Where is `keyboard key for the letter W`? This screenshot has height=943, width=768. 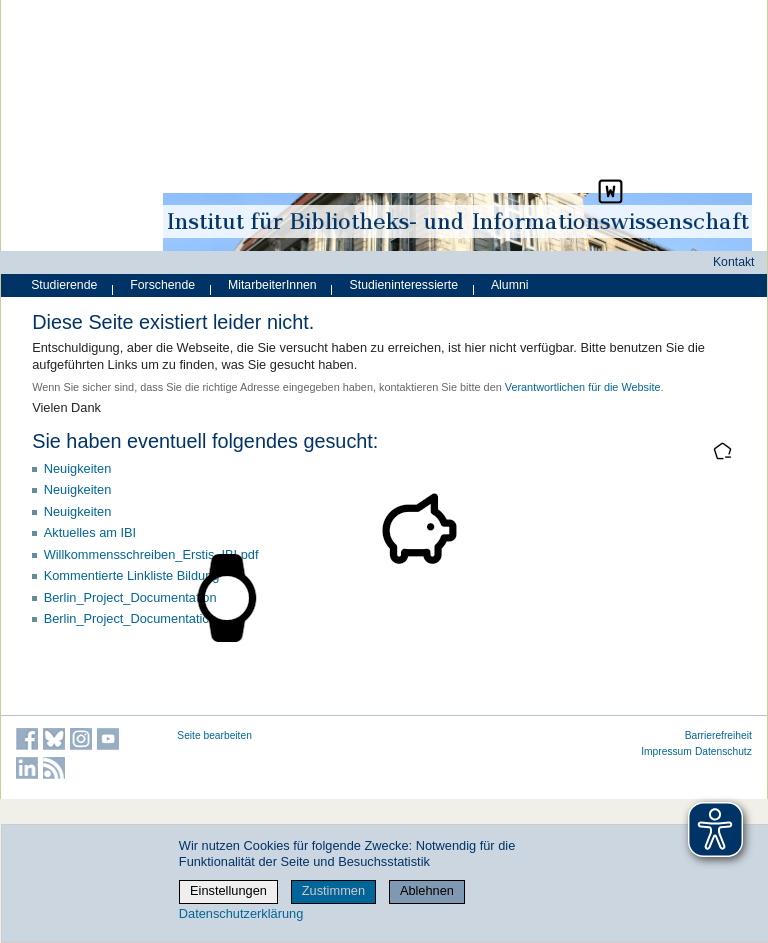
keyboard key for the letter W is located at coordinates (610, 191).